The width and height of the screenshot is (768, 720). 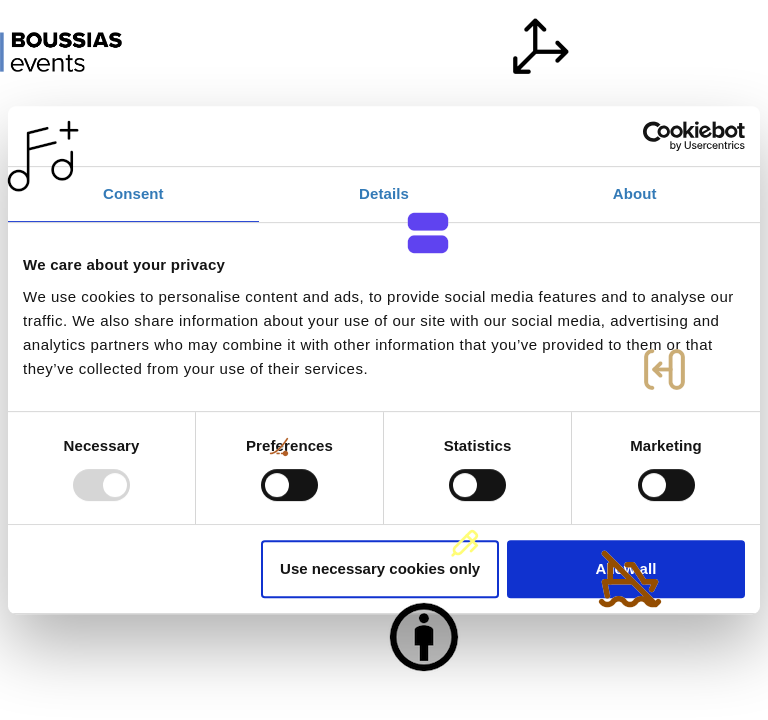 What do you see at coordinates (630, 579) in the screenshot?
I see `shipping unavailable for this item` at bounding box center [630, 579].